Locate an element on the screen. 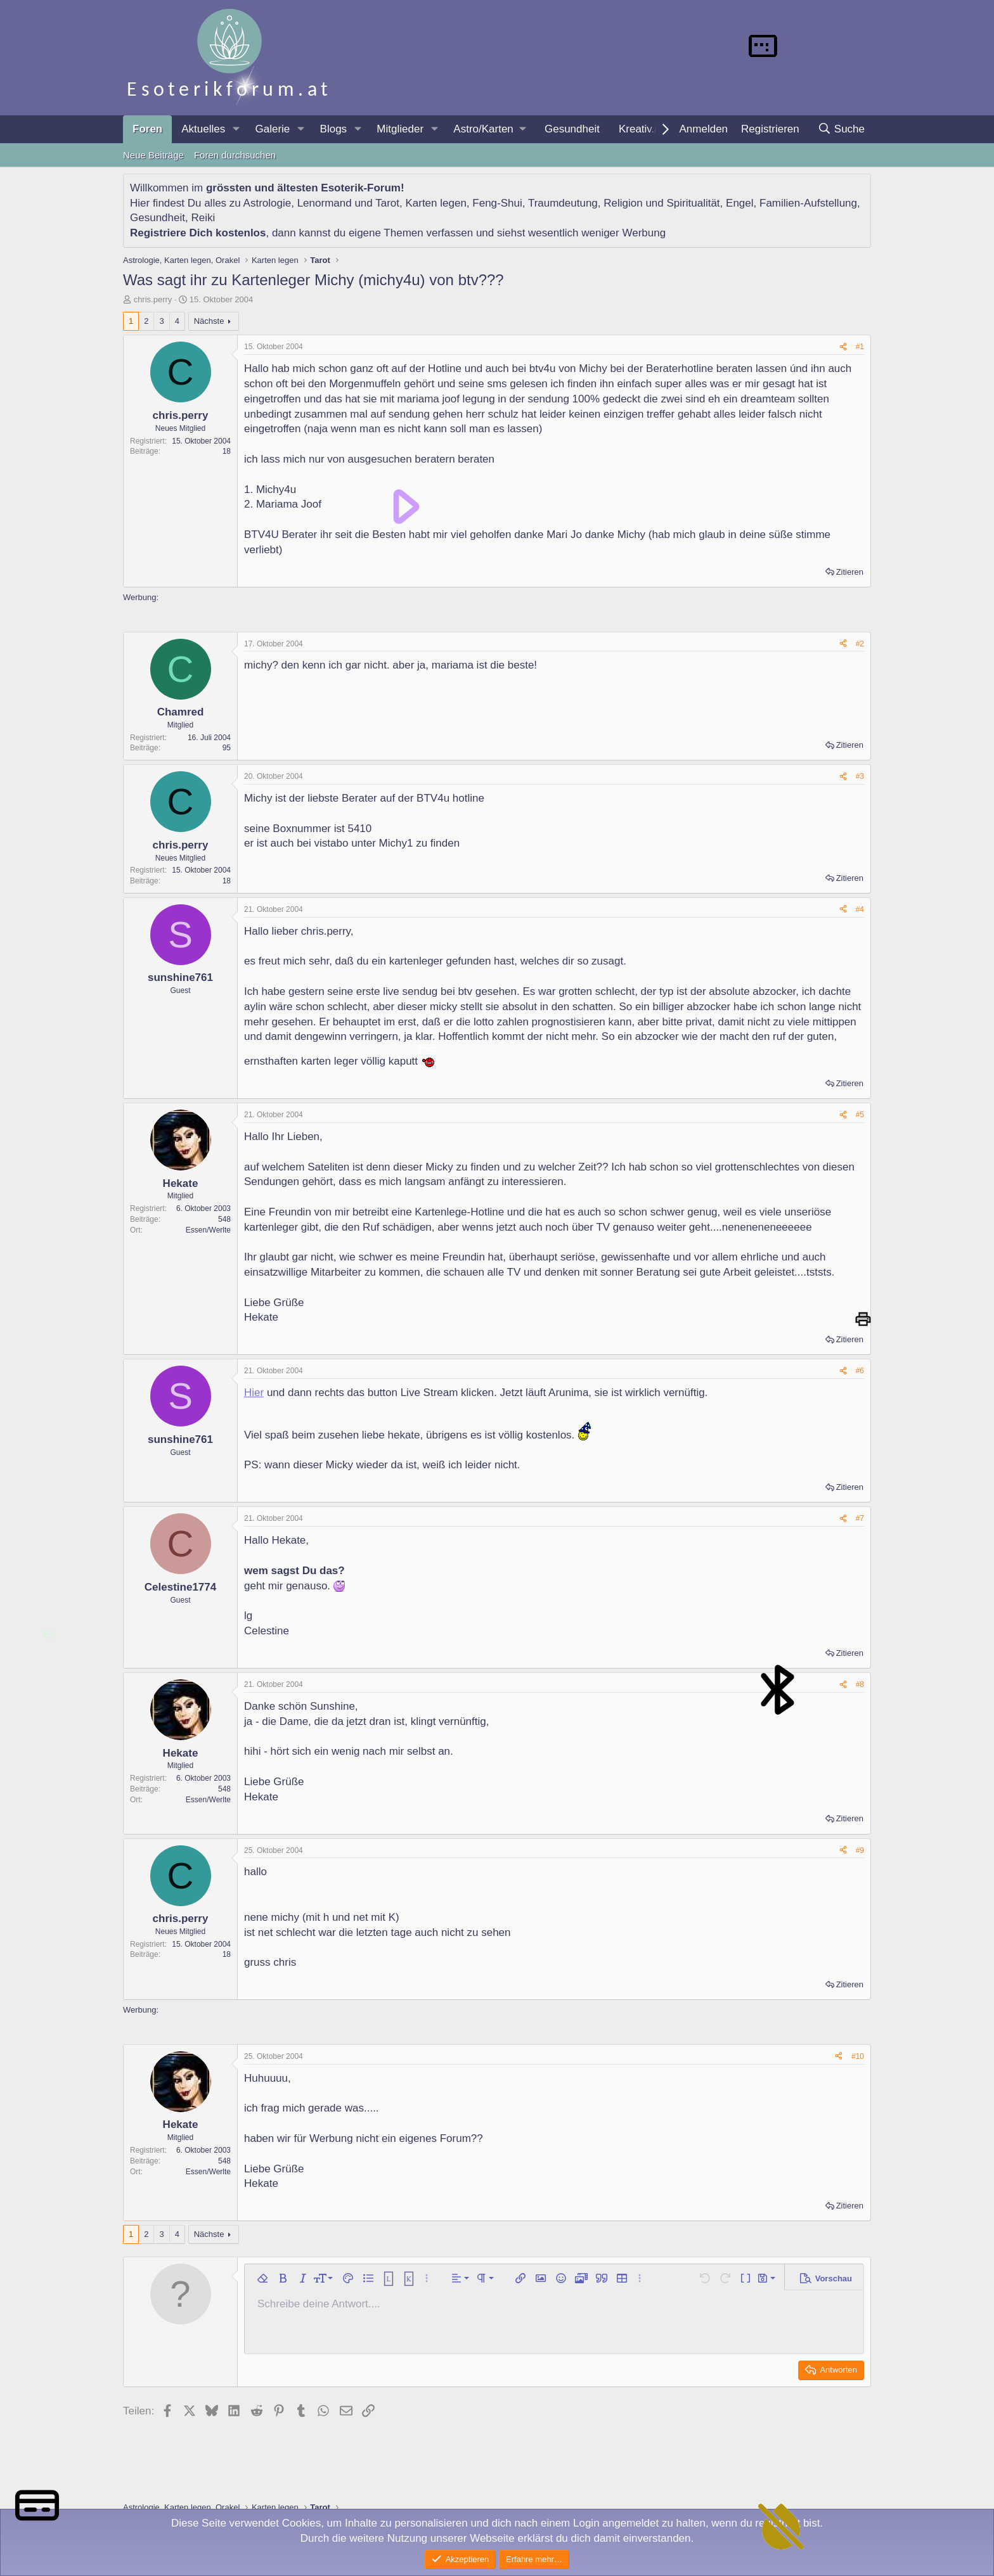 The image size is (994, 2576). navigate to the next screen or step is located at coordinates (403, 506).